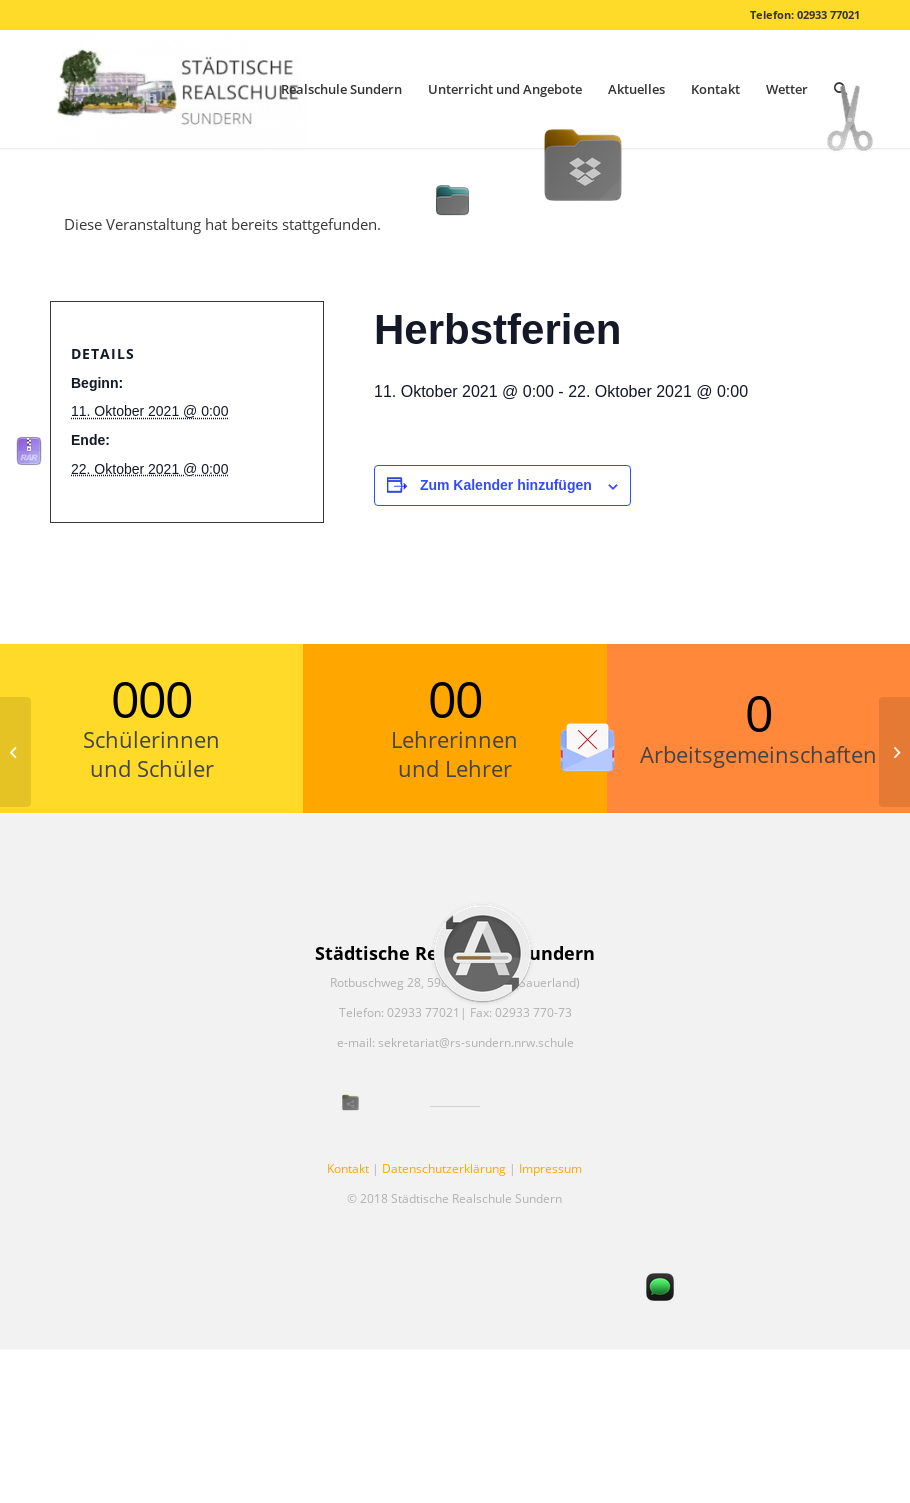 The image size is (910, 1503). What do you see at coordinates (29, 451) in the screenshot?
I see `a compressed RAR archive file` at bounding box center [29, 451].